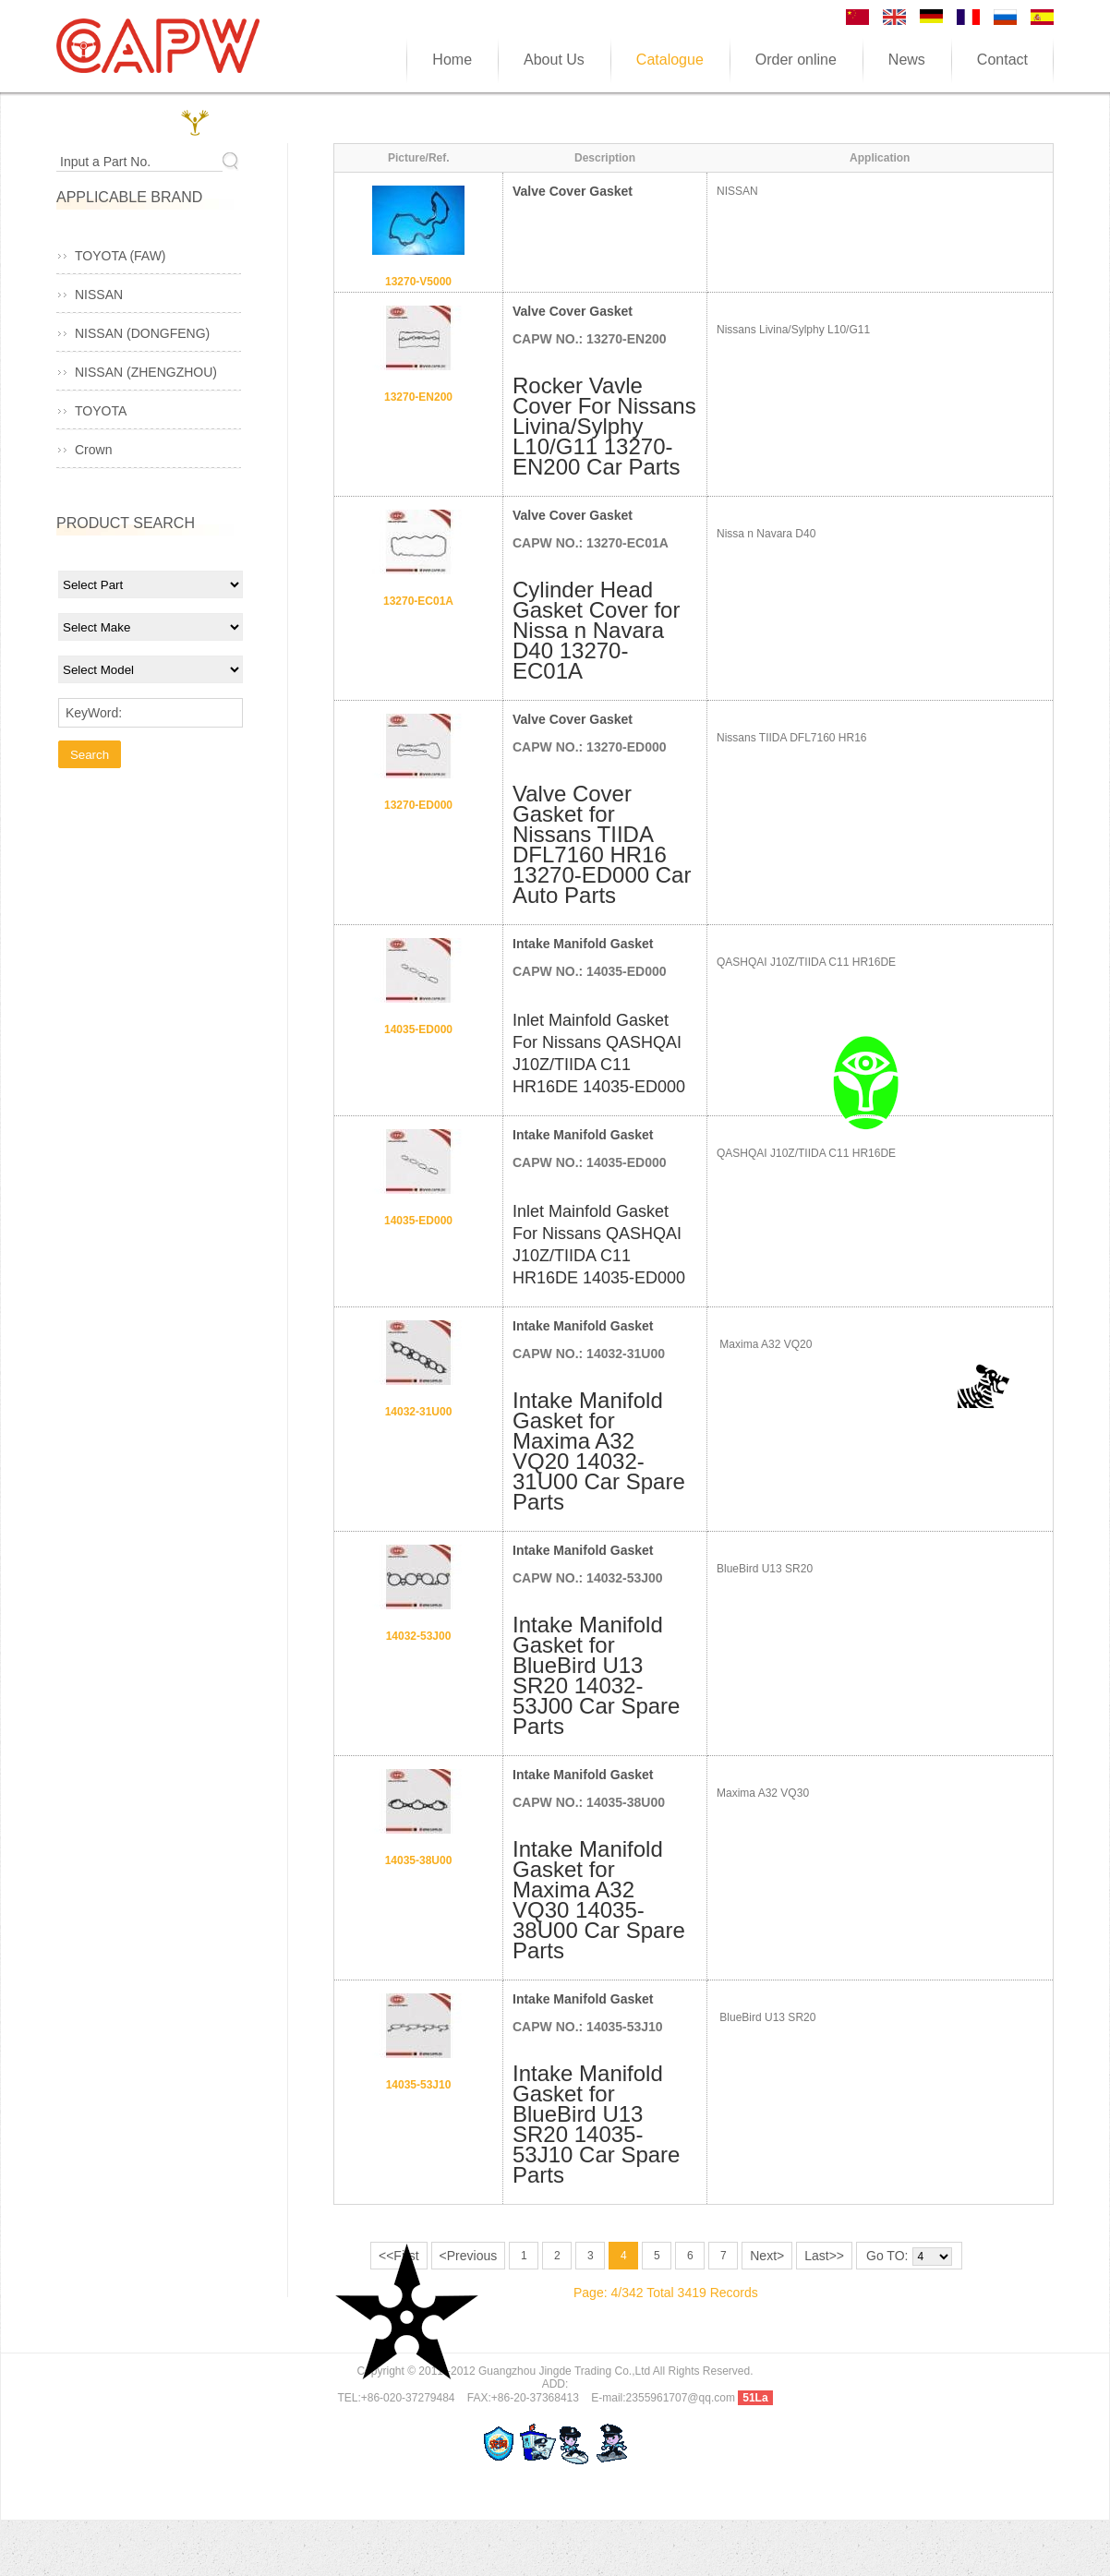  I want to click on ninja or stealth game mode, so click(406, 2311).